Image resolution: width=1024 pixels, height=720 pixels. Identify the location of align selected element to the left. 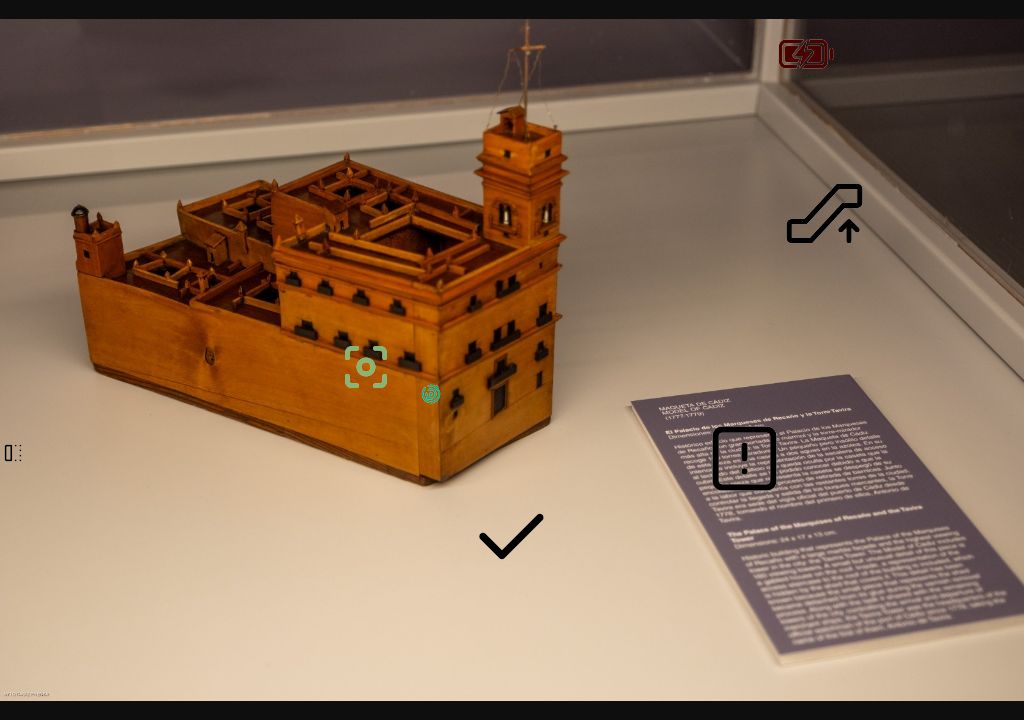
(13, 453).